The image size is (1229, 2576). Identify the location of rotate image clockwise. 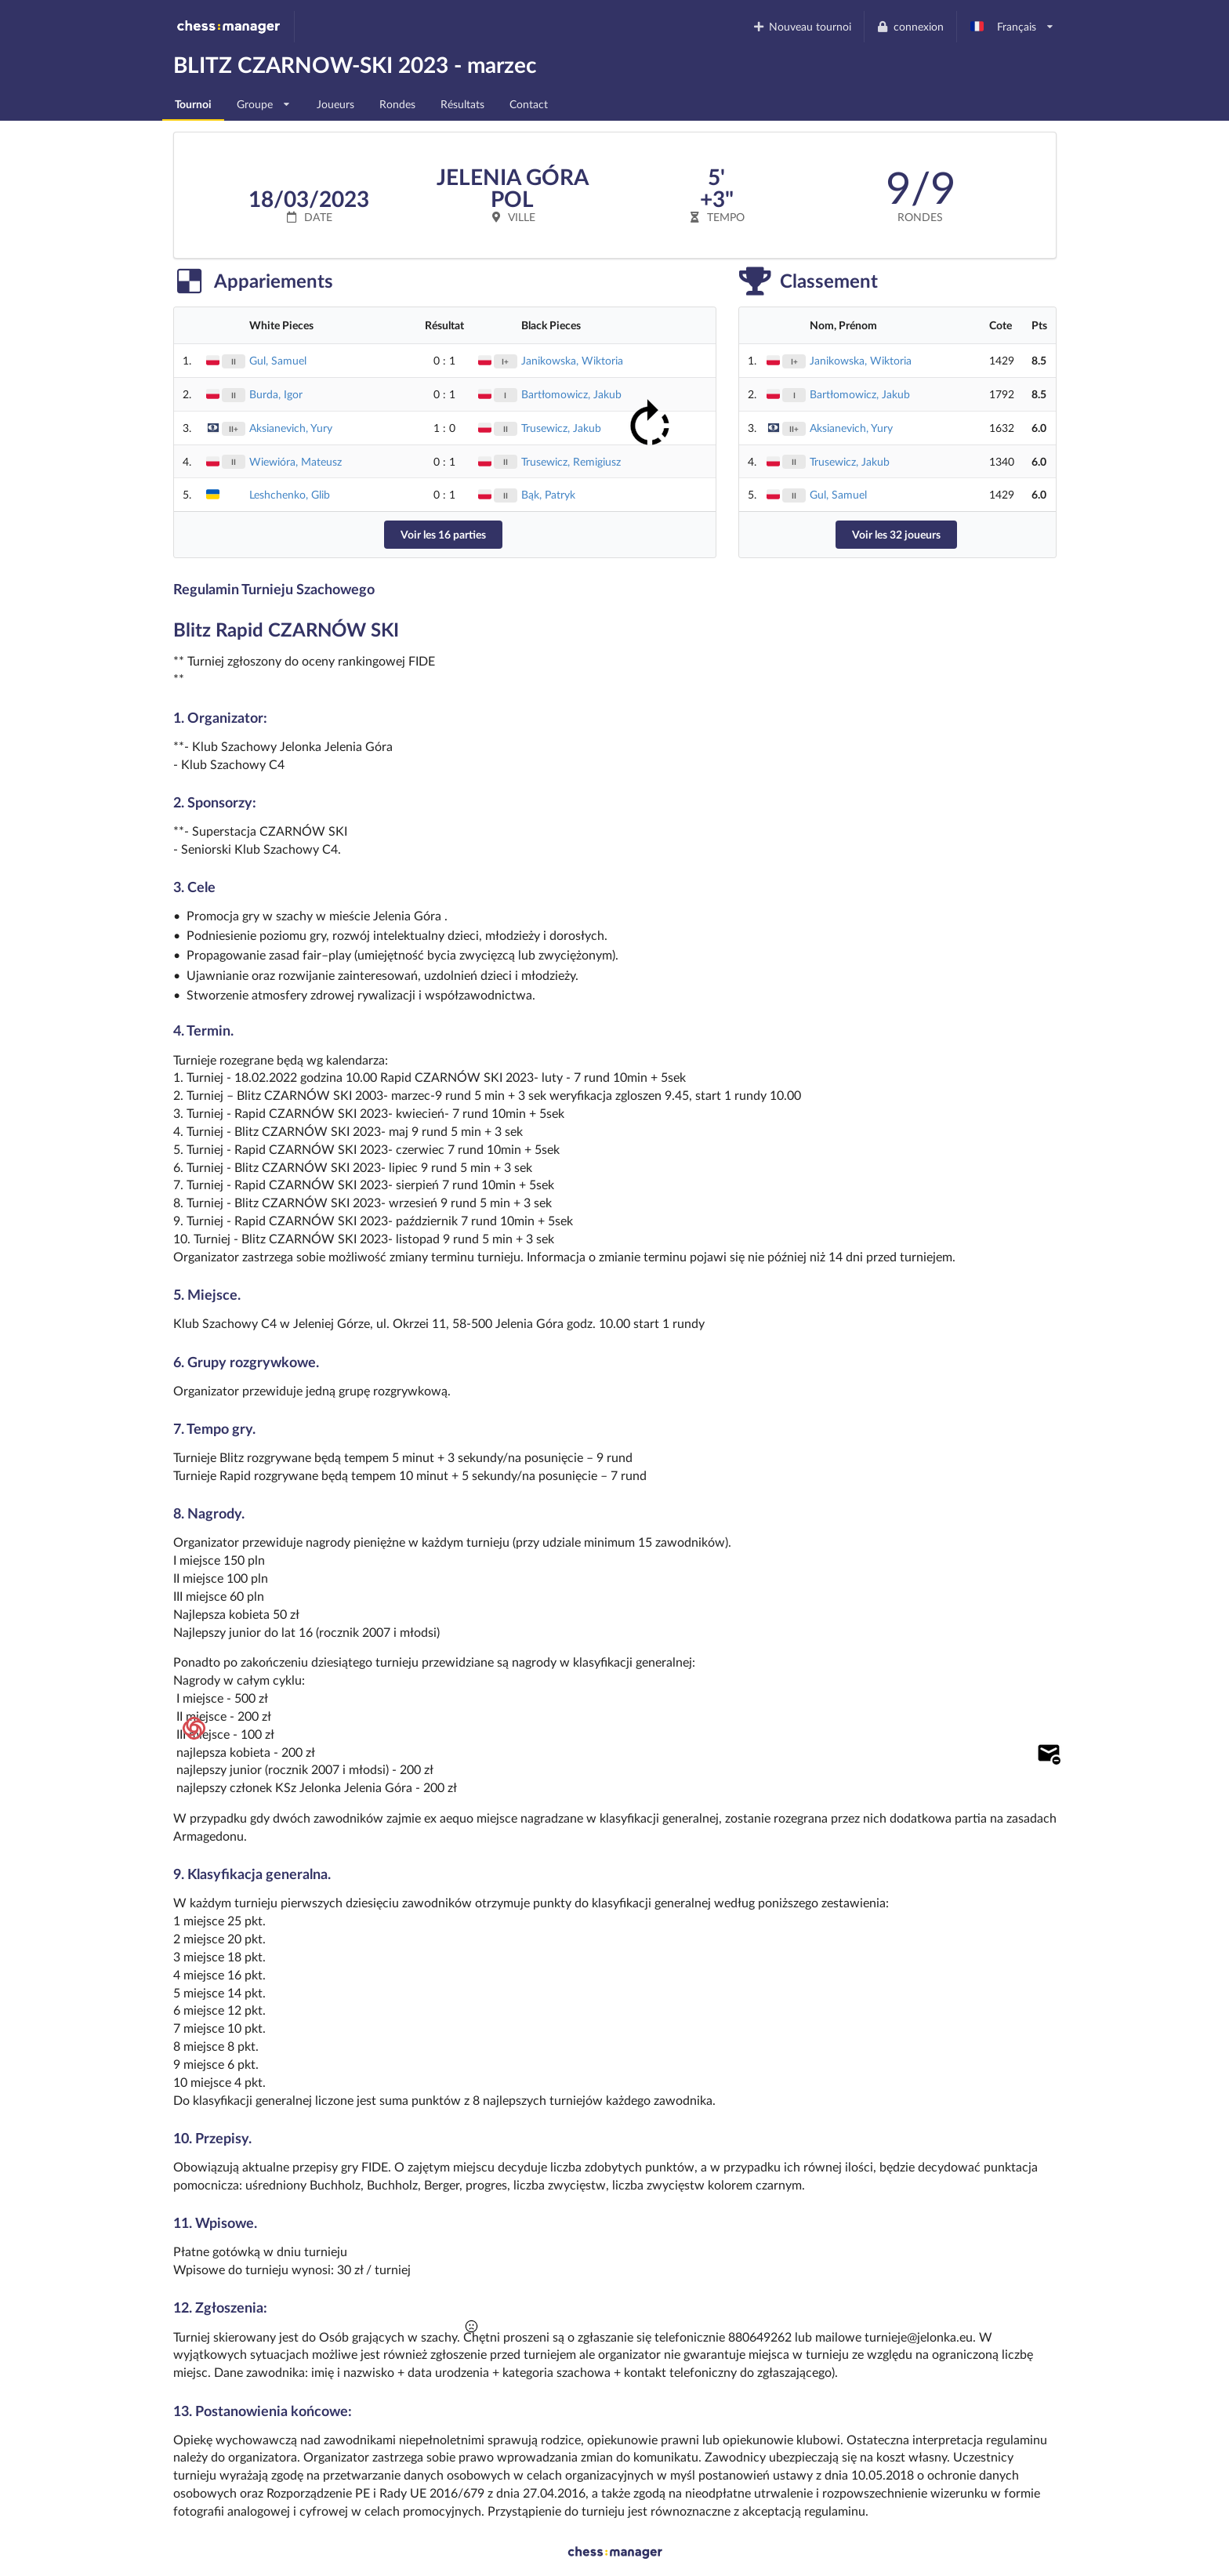
(650, 426).